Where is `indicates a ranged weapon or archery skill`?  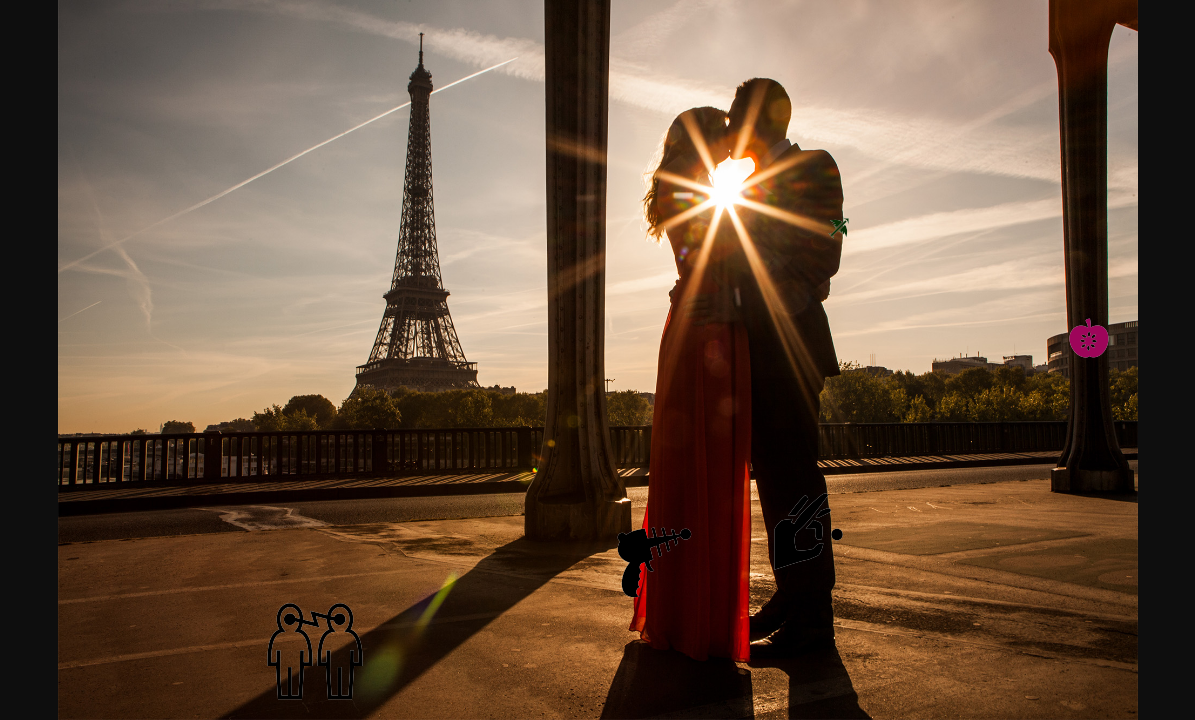 indicates a ranged weapon or archery skill is located at coordinates (838, 228).